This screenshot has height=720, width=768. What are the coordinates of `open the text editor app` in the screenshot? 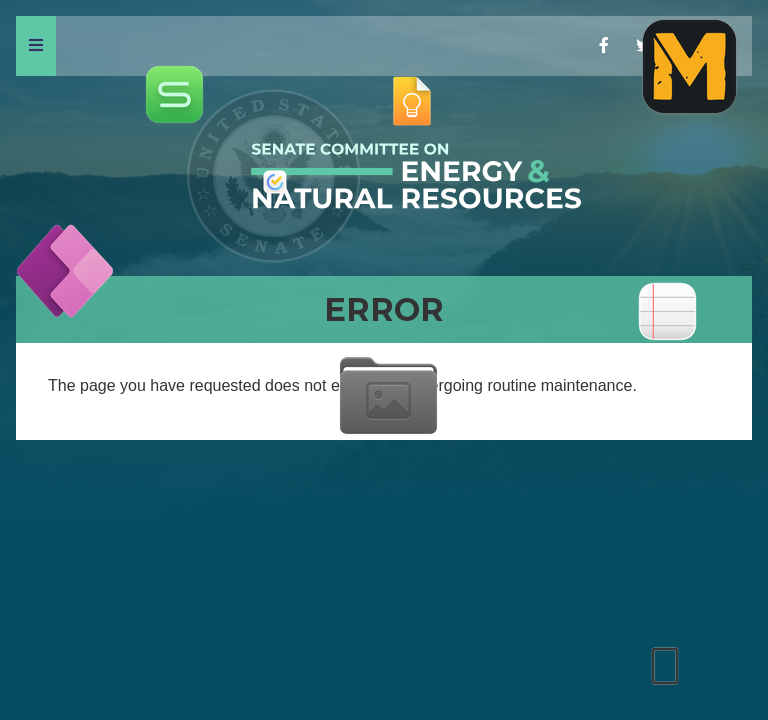 It's located at (667, 311).